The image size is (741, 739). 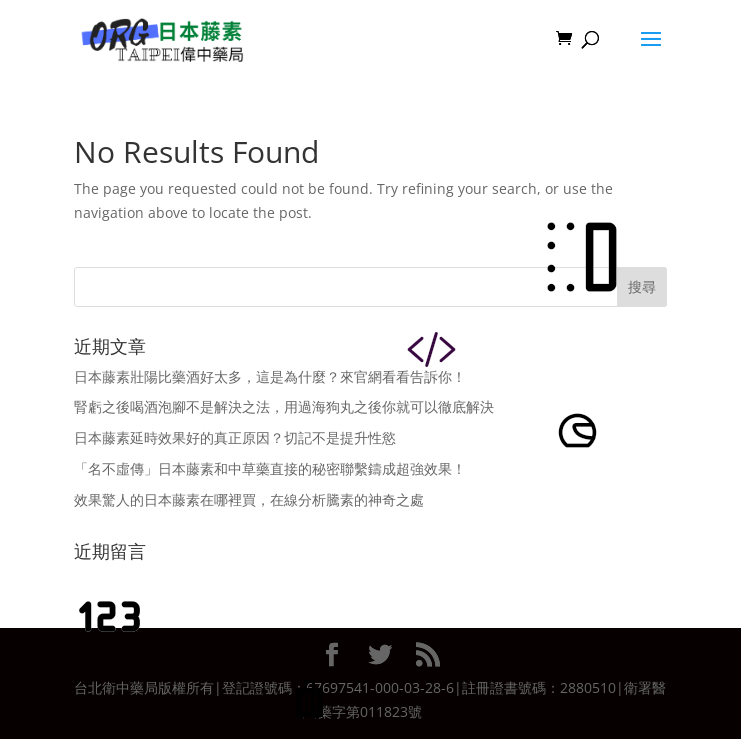 I want to click on switch to numeric input mode, so click(x=109, y=616).